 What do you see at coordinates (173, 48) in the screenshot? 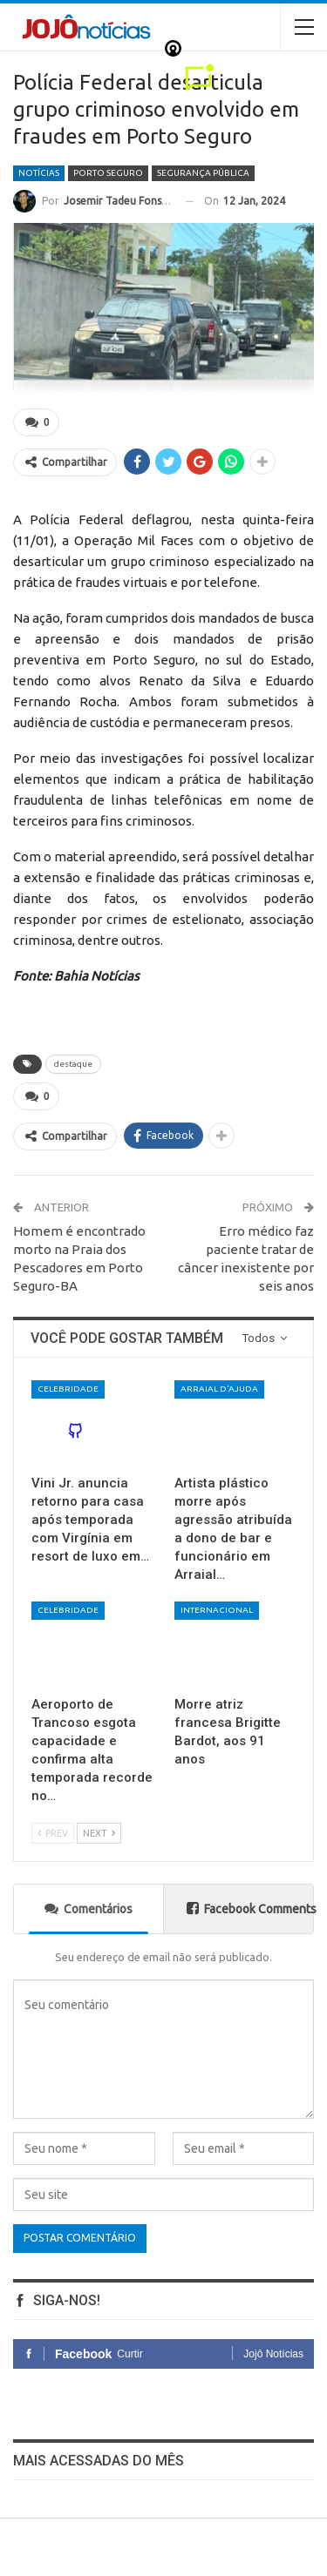
I see `open the Castro podcast app` at bounding box center [173, 48].